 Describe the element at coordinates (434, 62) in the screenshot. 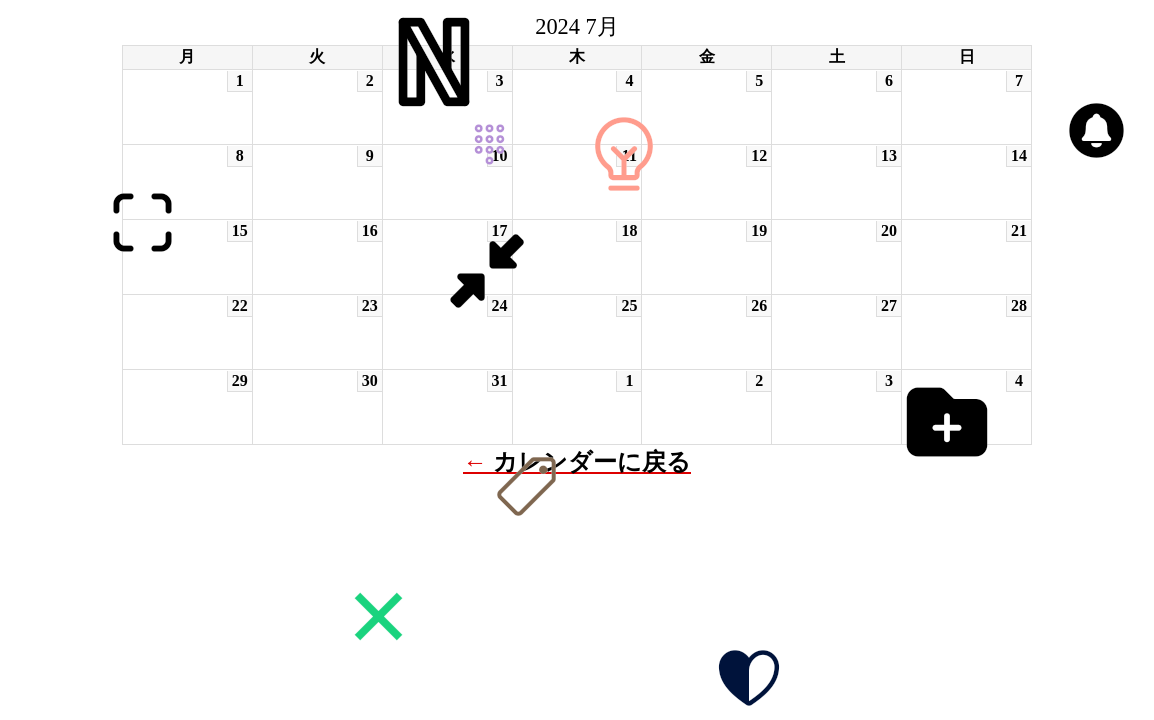

I see `open Netflix app` at that location.